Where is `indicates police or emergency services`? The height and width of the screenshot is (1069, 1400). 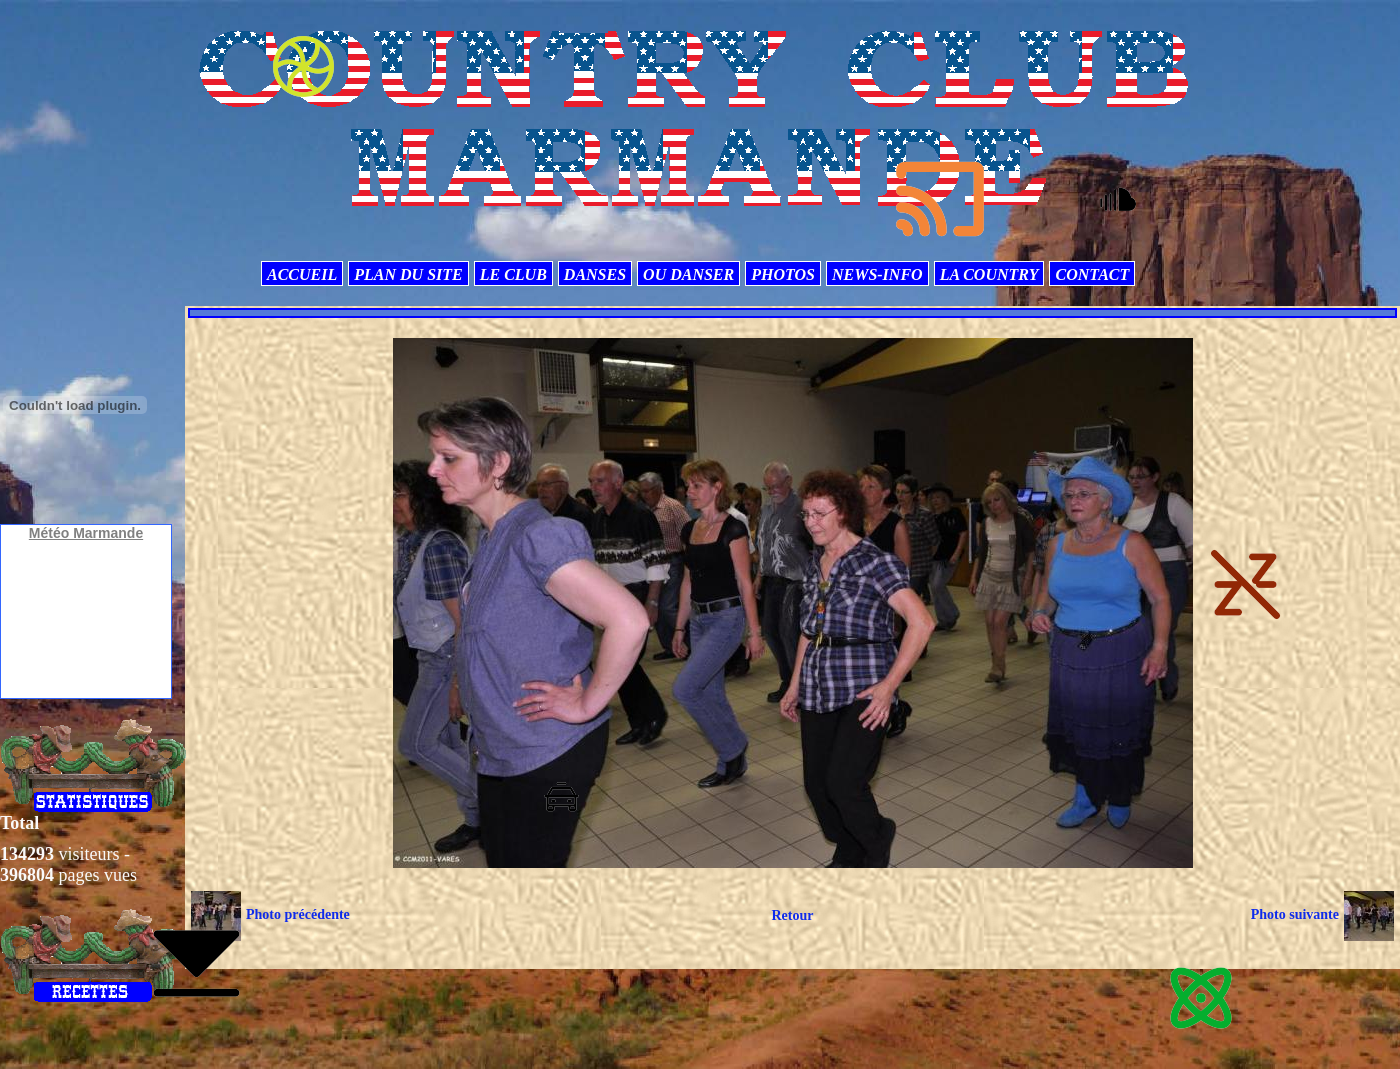
indicates police or emergency services is located at coordinates (561, 798).